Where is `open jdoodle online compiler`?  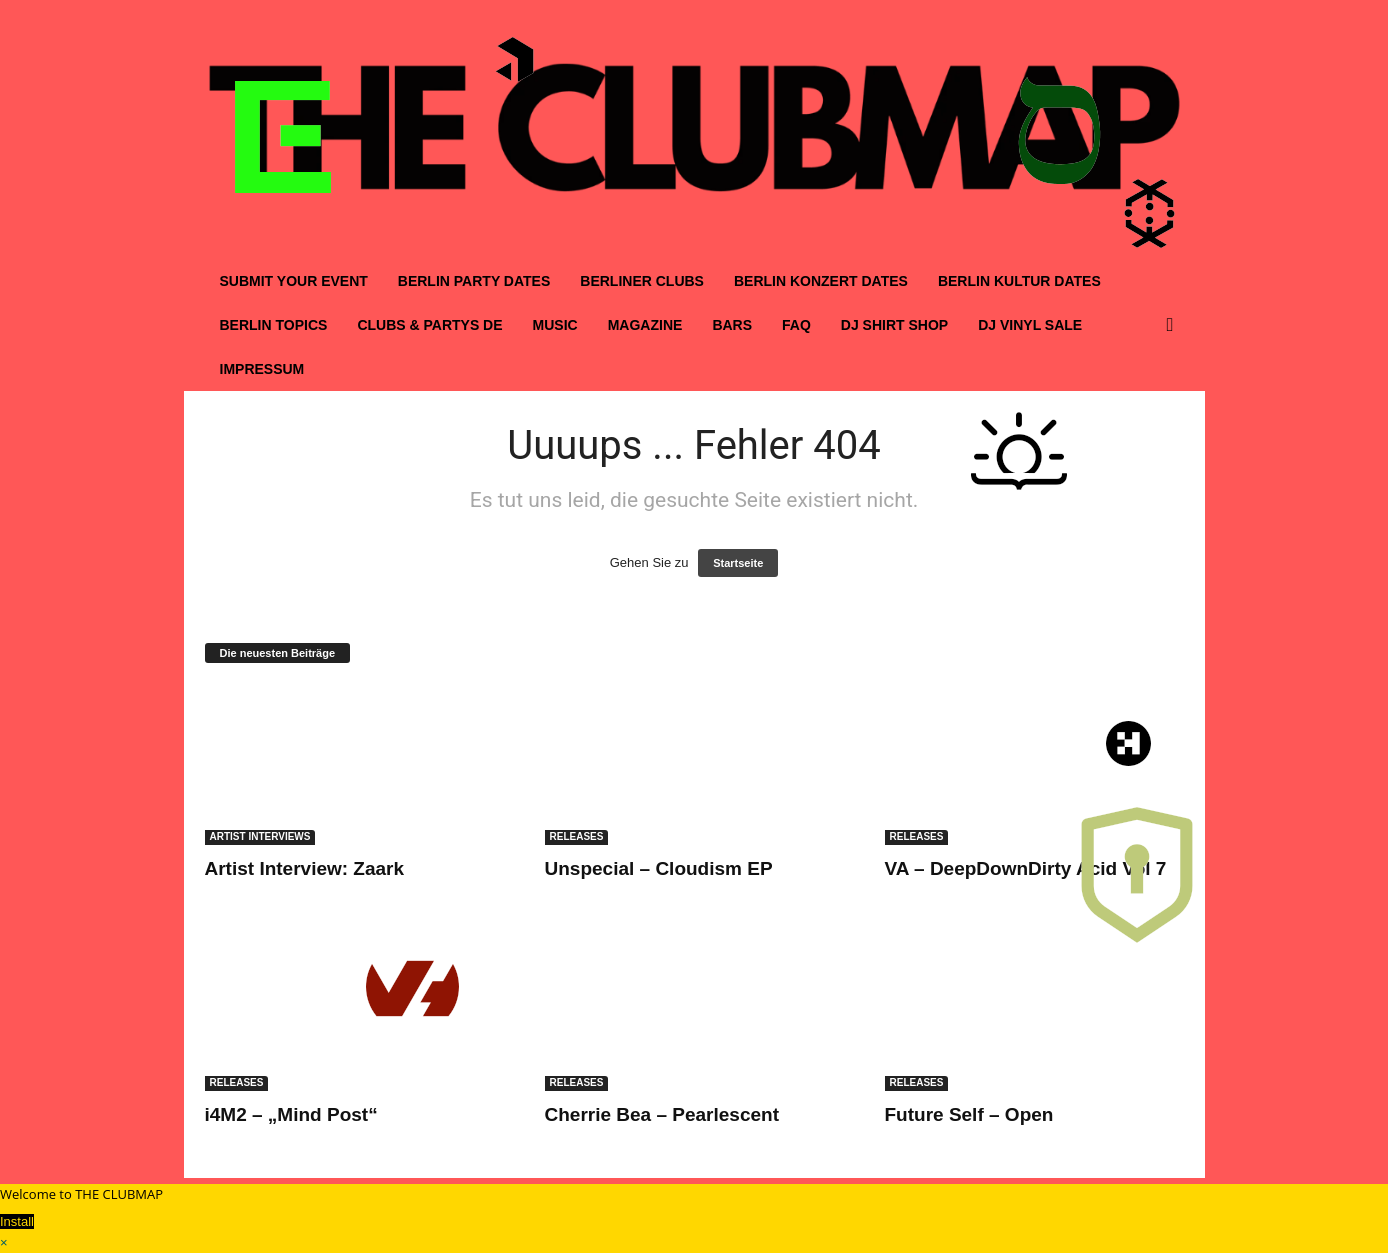 open jdoodle online compiler is located at coordinates (1019, 451).